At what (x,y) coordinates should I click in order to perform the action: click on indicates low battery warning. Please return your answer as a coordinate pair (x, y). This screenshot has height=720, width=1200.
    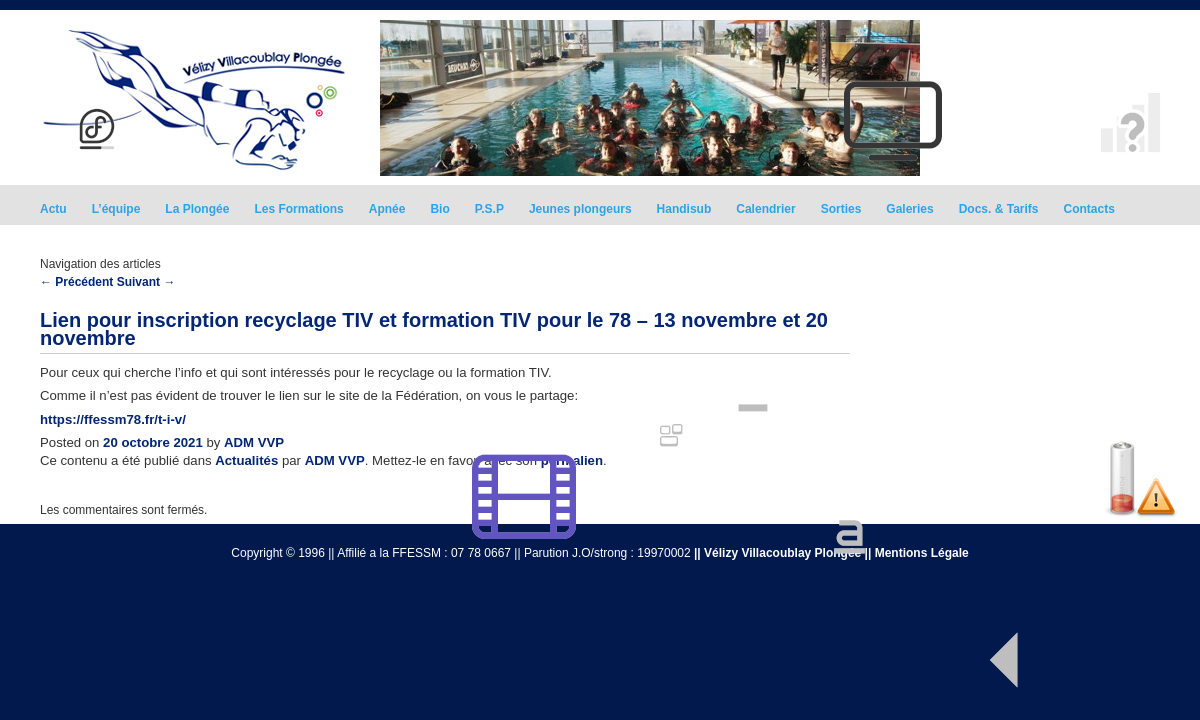
    Looking at the image, I should click on (1139, 479).